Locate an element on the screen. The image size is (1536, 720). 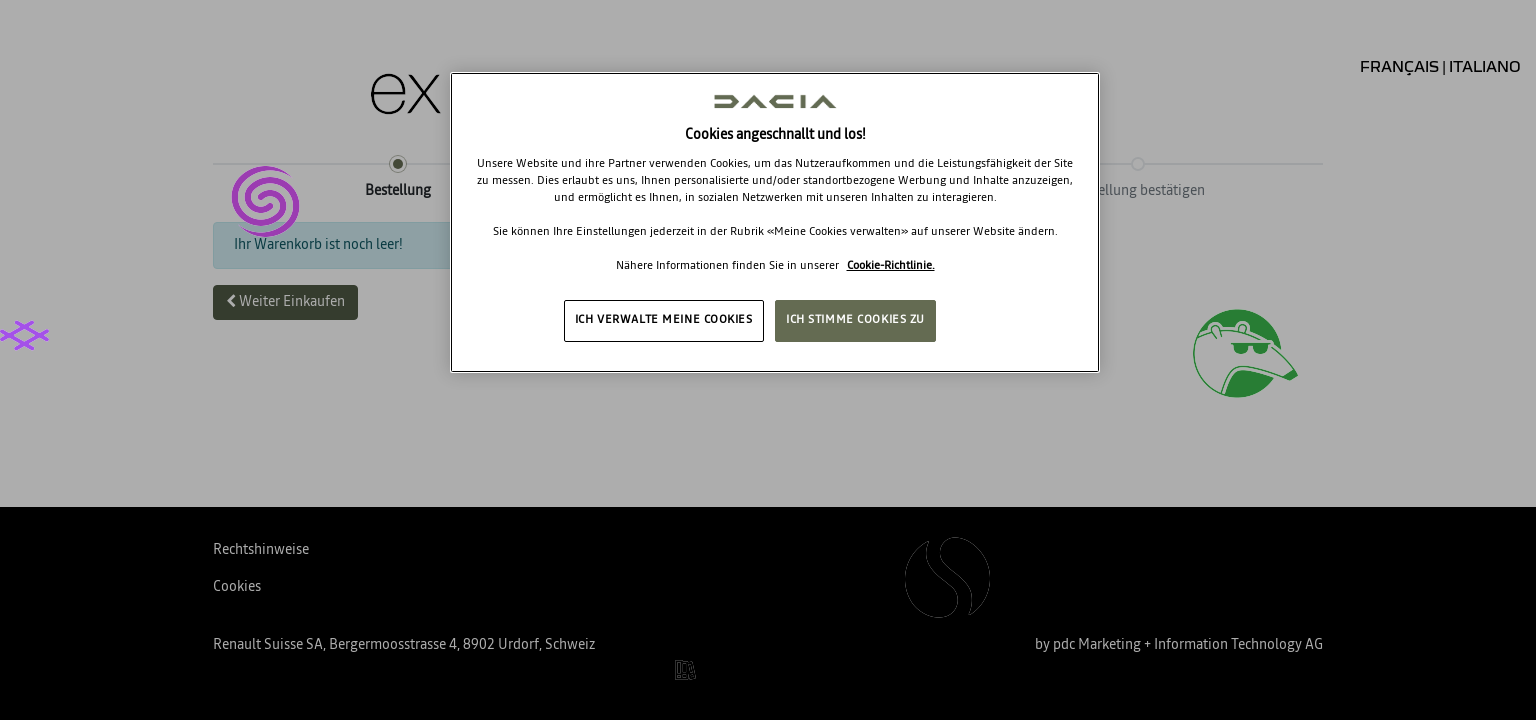
browse your digital library is located at coordinates (685, 670).